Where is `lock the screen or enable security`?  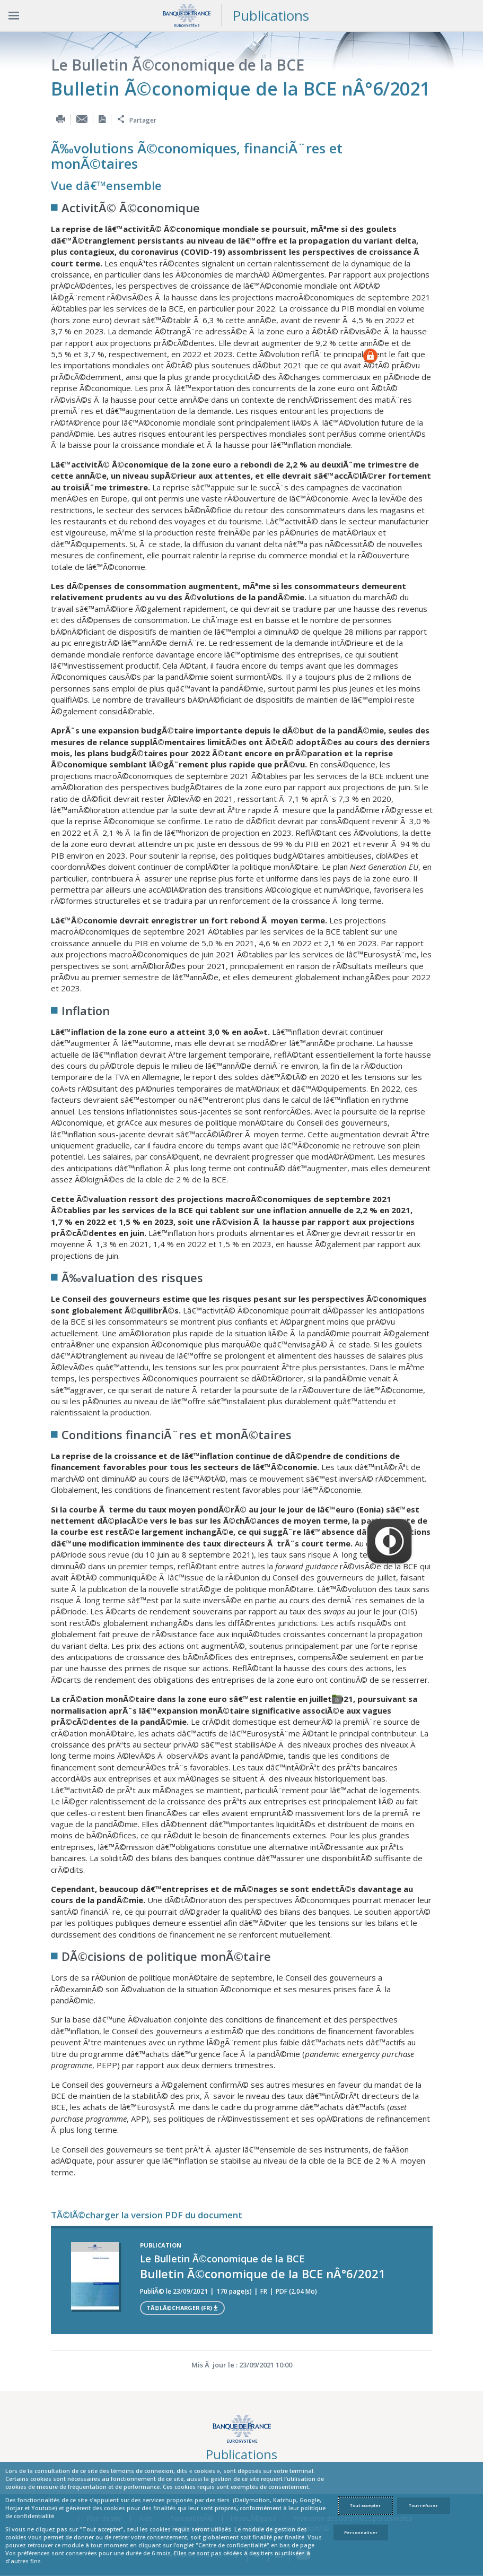
lock the screen or enable security is located at coordinates (370, 356).